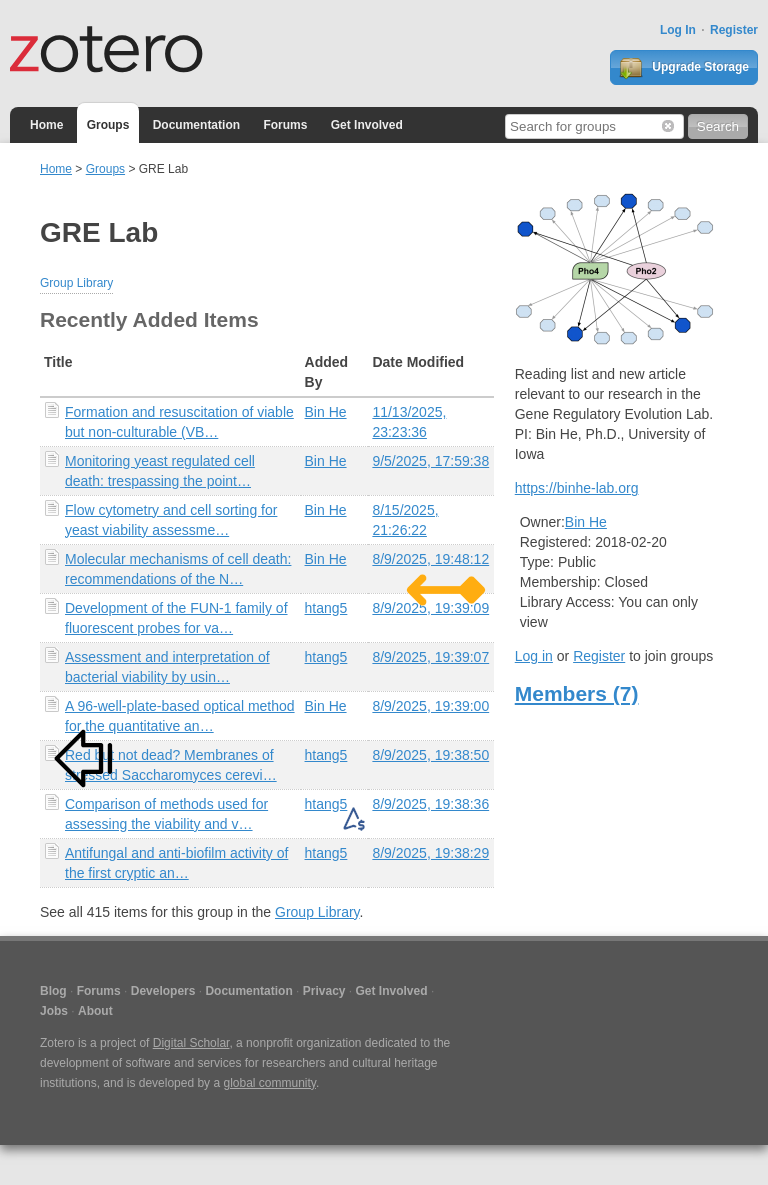 Image resolution: width=768 pixels, height=1185 pixels. What do you see at coordinates (446, 590) in the screenshot?
I see `go back or return to previous step` at bounding box center [446, 590].